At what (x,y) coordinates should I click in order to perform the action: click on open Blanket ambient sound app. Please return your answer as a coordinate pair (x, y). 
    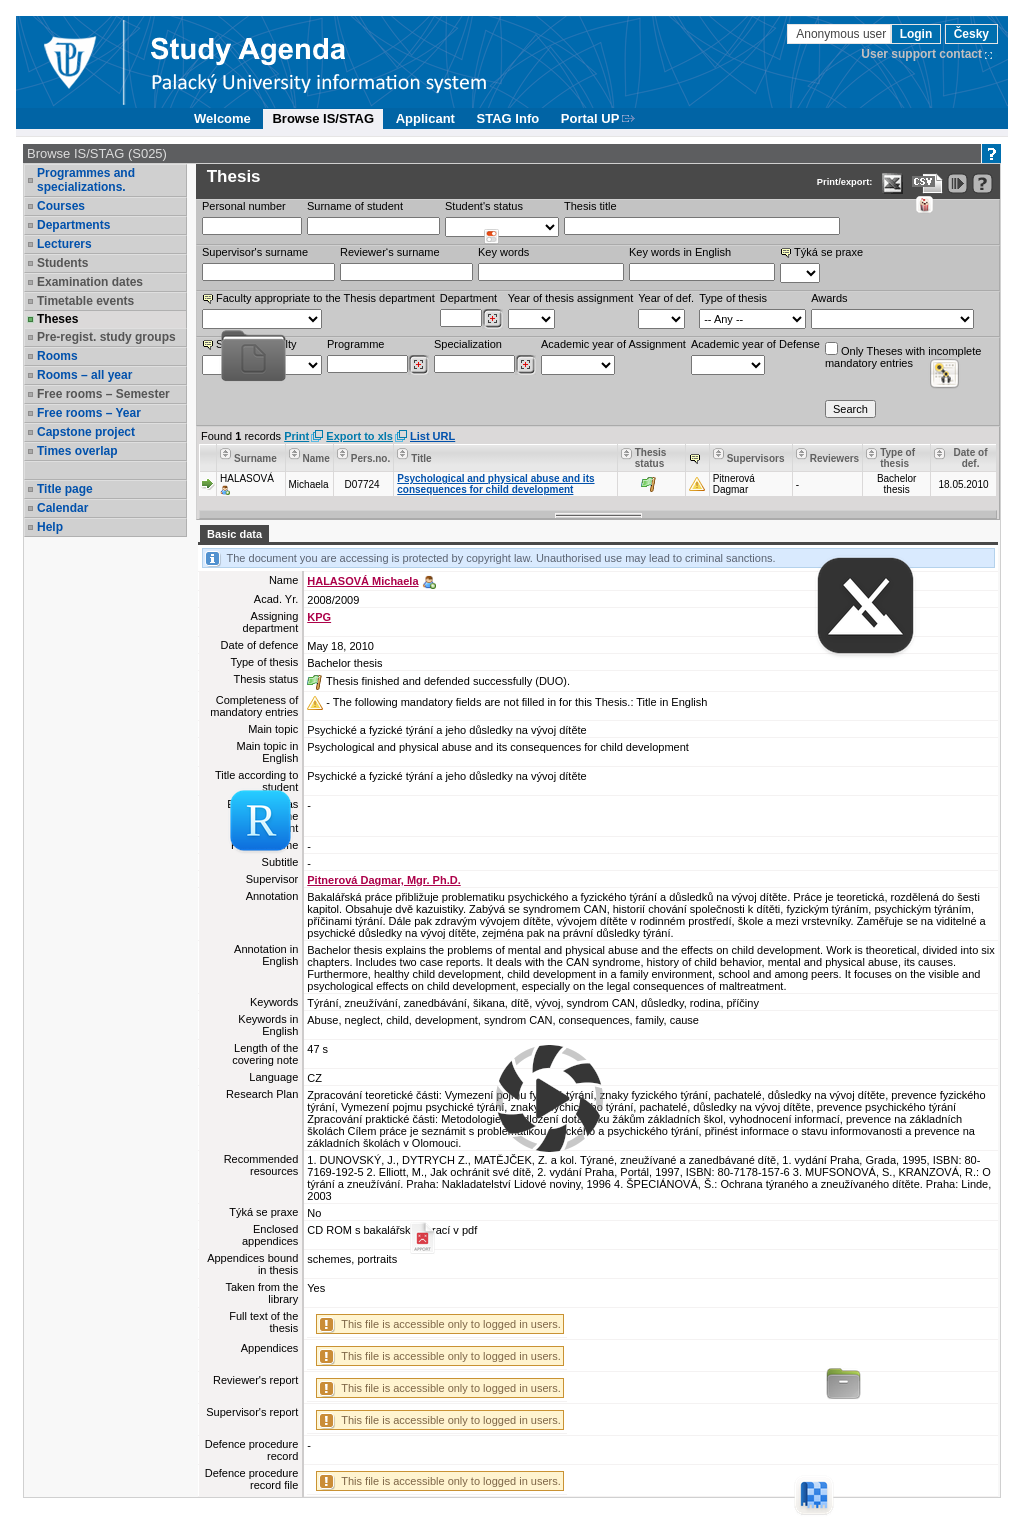
    Looking at the image, I should click on (814, 1495).